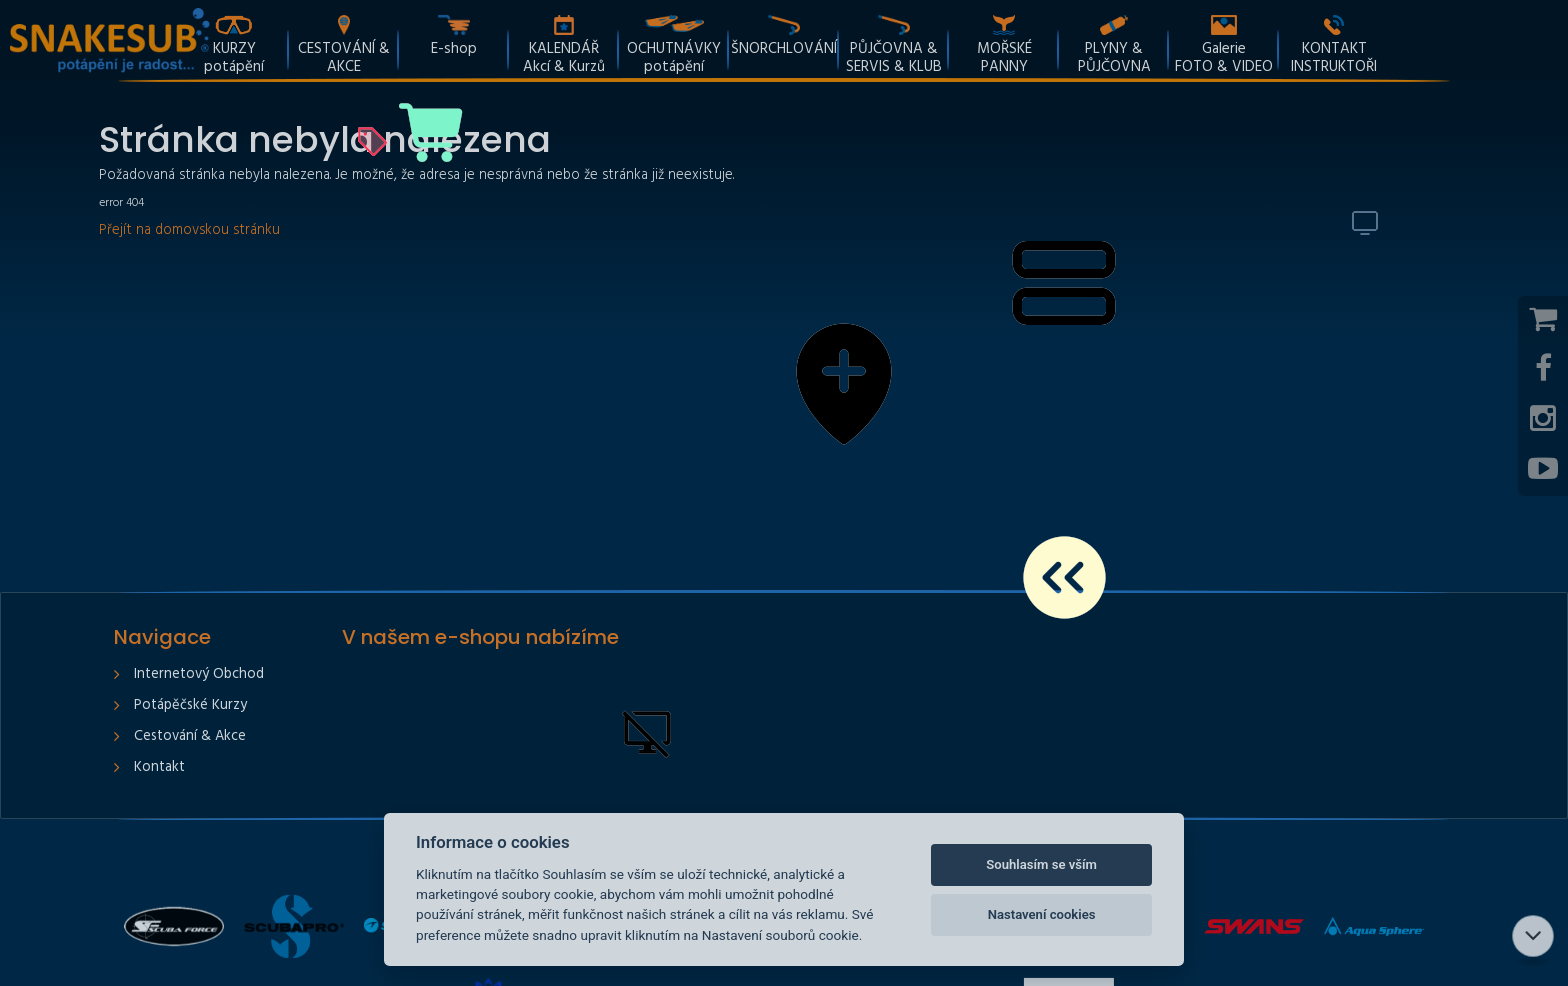  I want to click on add a tag or label to an item, so click(371, 140).